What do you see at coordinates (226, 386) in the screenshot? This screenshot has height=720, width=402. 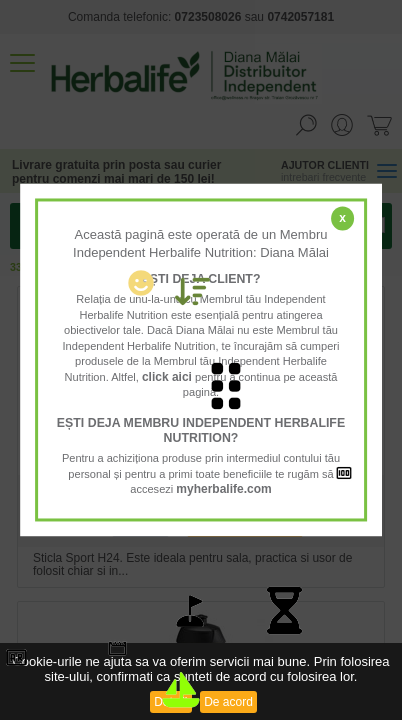 I see `toggle grid view layout` at bounding box center [226, 386].